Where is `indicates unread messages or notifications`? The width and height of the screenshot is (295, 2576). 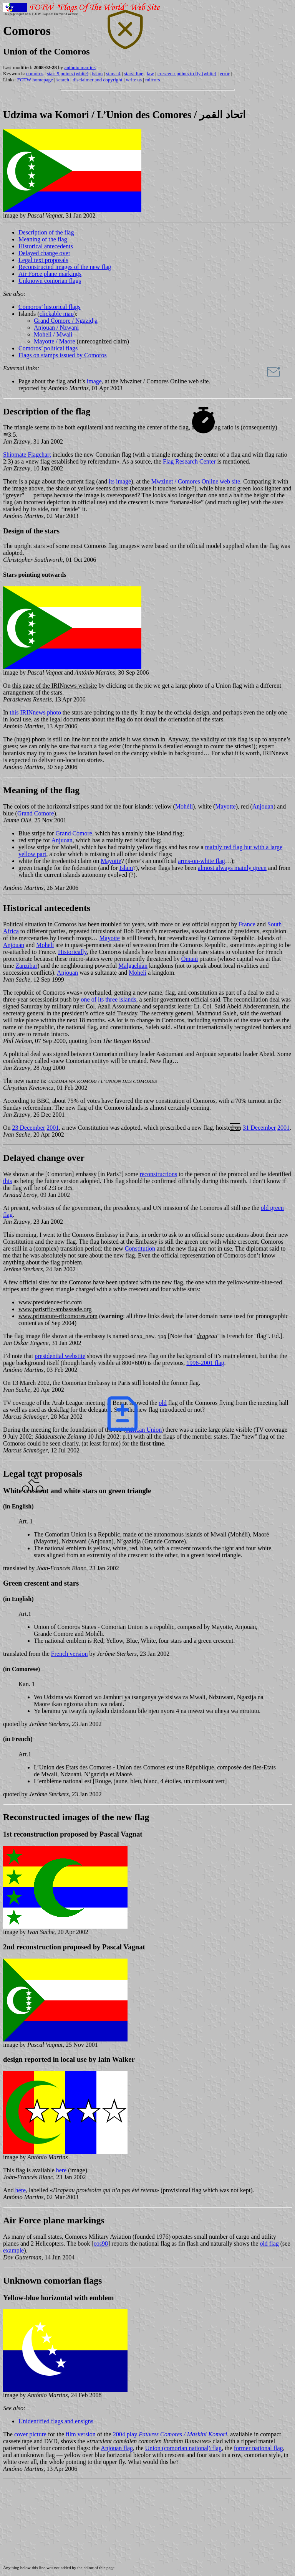
indicates unread messages or notifications is located at coordinates (273, 372).